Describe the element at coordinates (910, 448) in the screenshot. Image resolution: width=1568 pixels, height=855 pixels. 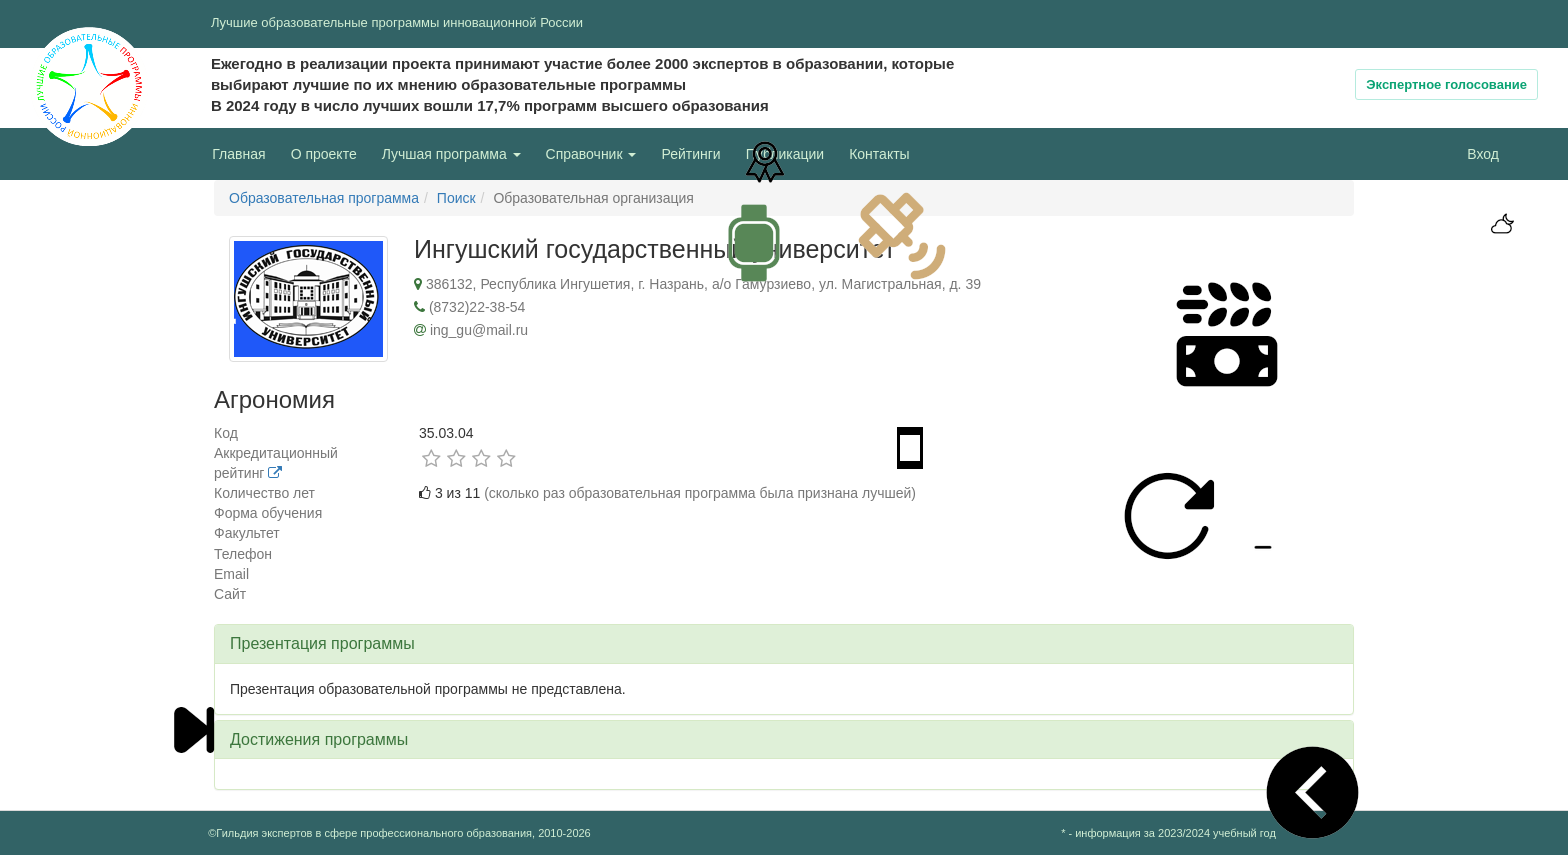
I see `set this device as primary phone` at that location.